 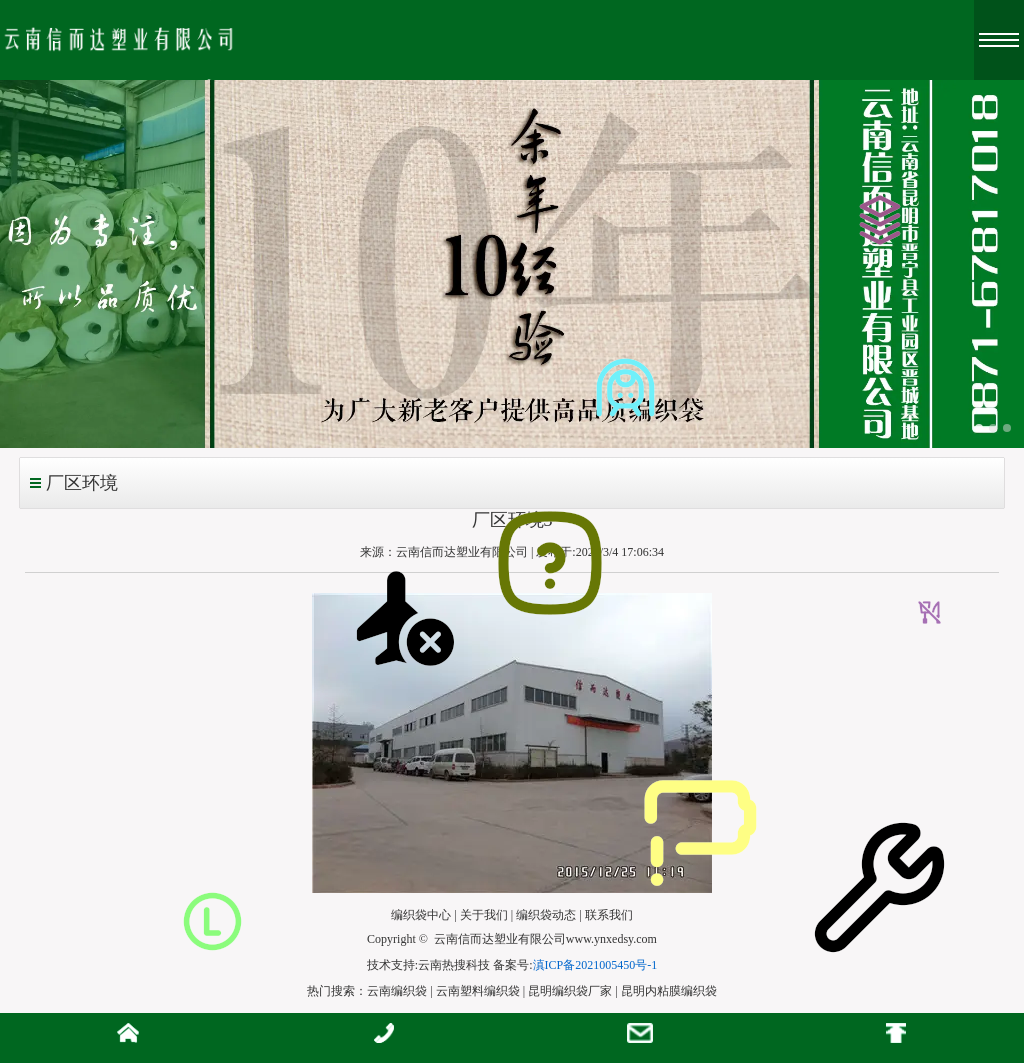 What do you see at coordinates (879, 887) in the screenshot?
I see `access settings or configuration options` at bounding box center [879, 887].